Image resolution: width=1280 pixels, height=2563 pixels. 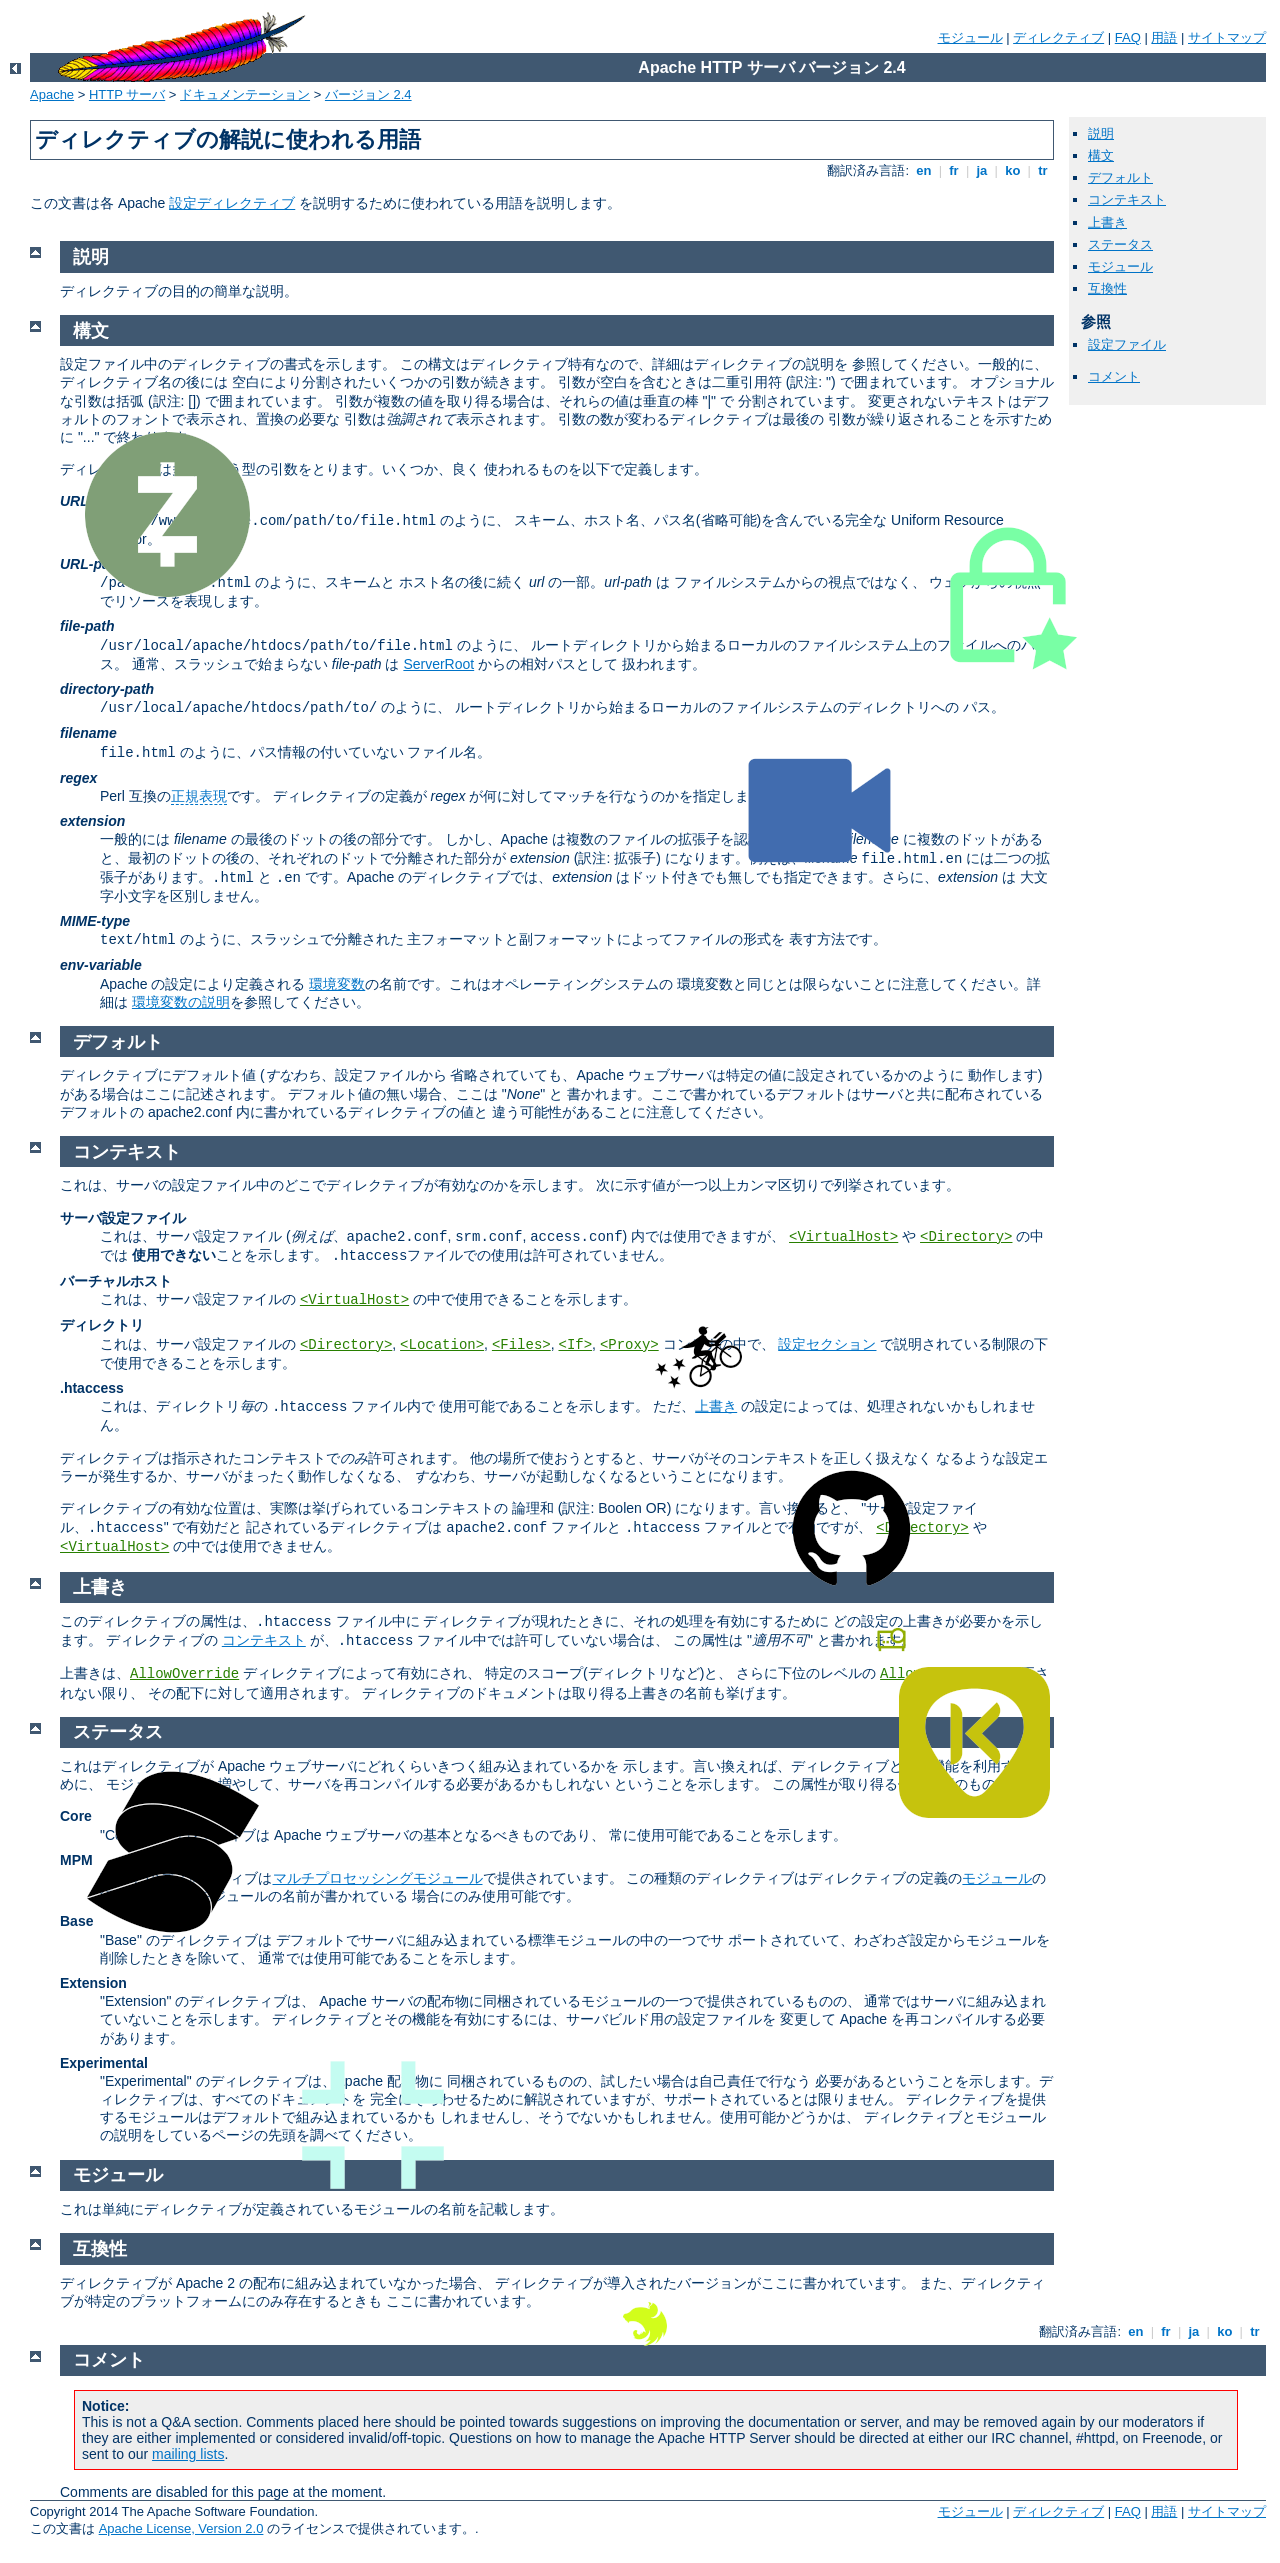 I want to click on open the Postmates delivery app, so click(x=698, y=1357).